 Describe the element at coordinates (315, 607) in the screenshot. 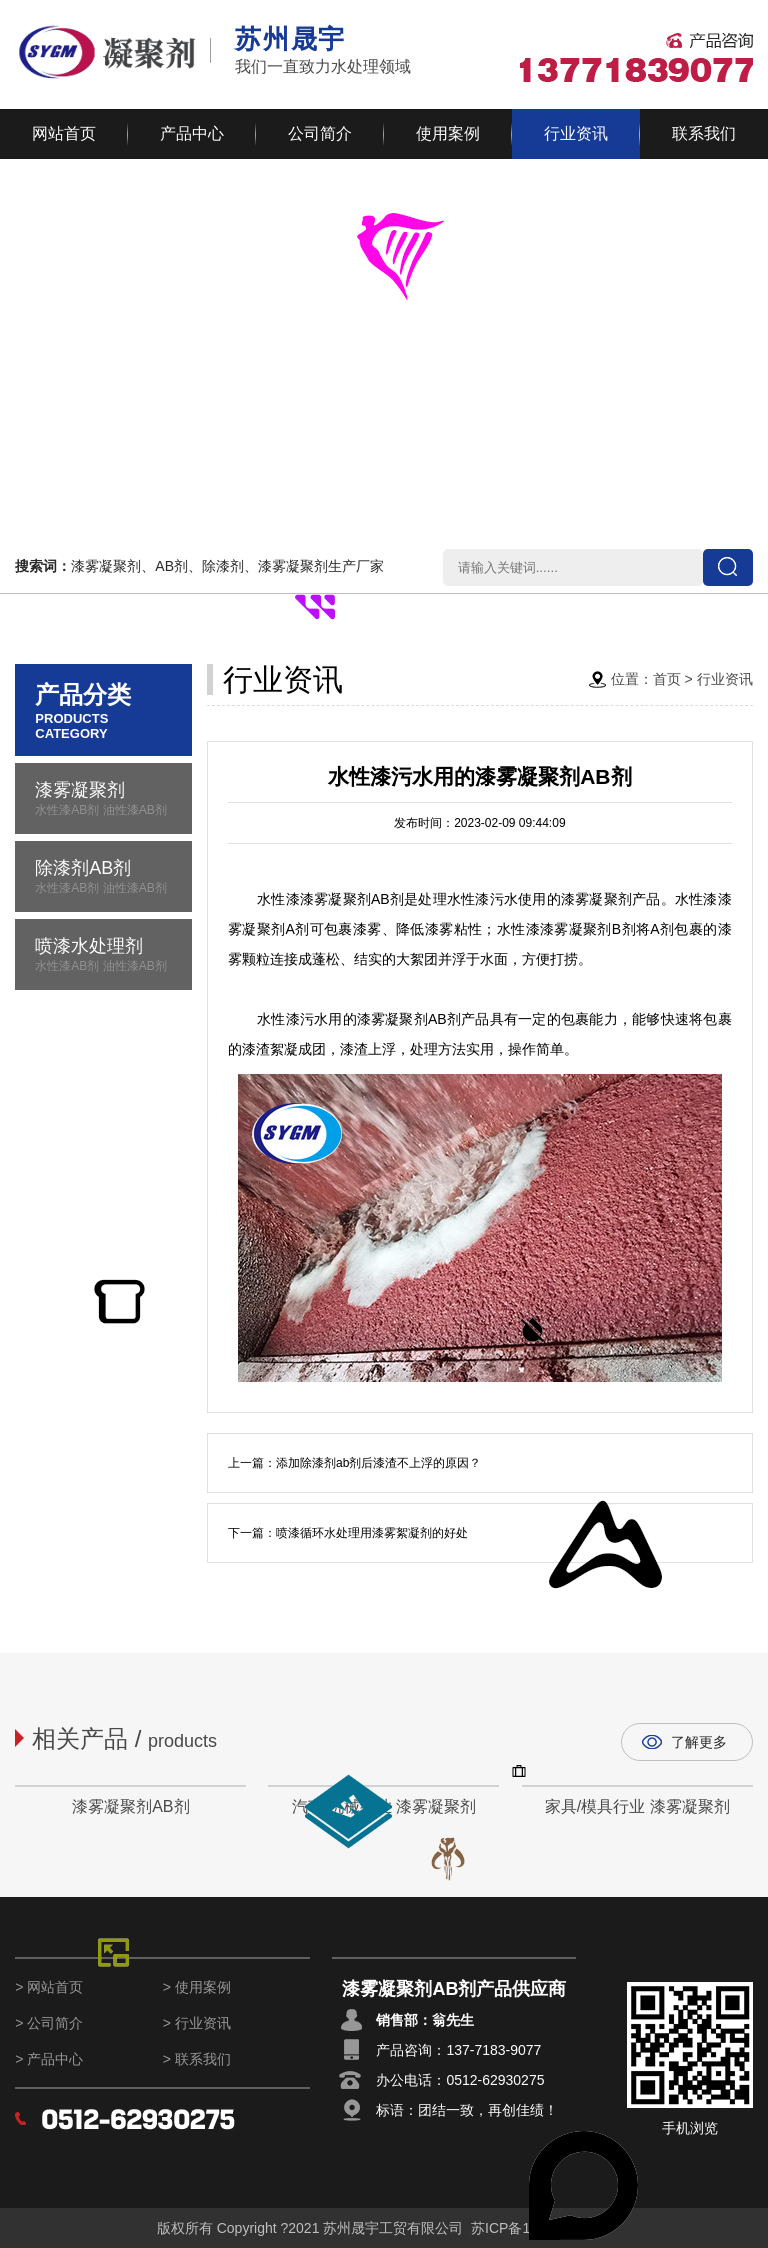

I see `western digital brand logo` at that location.